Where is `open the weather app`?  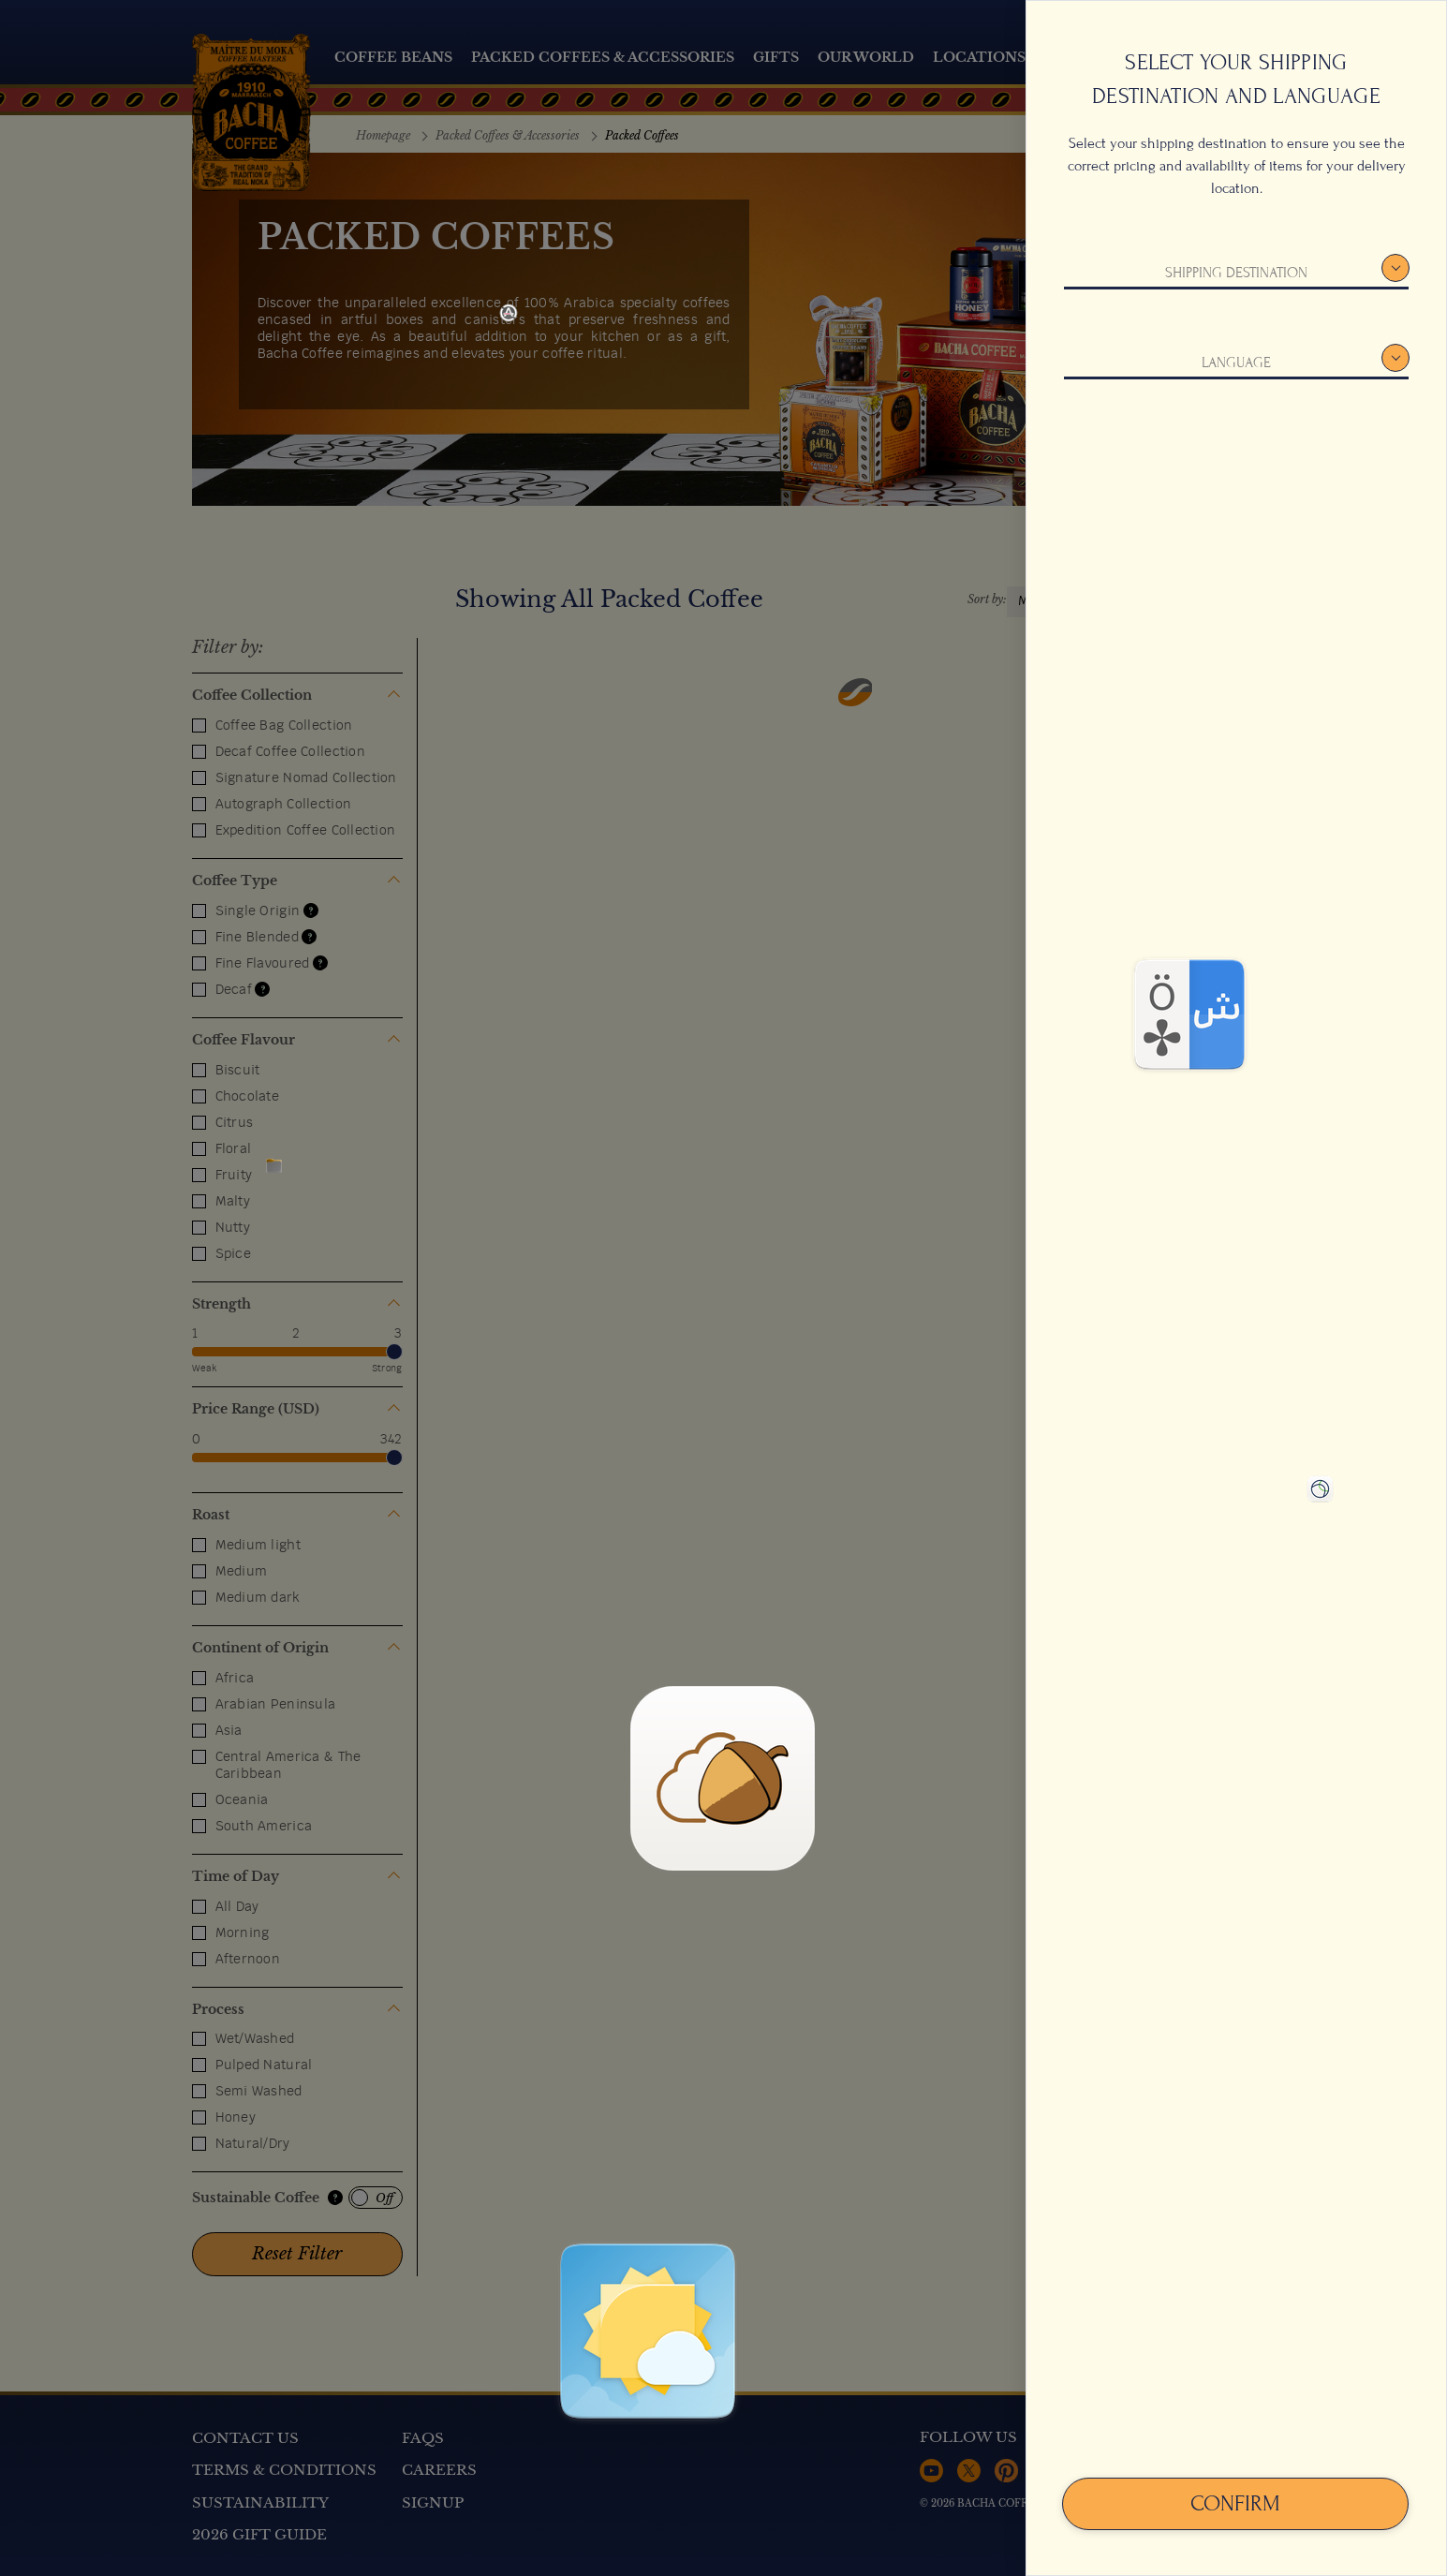 open the weather app is located at coordinates (647, 2331).